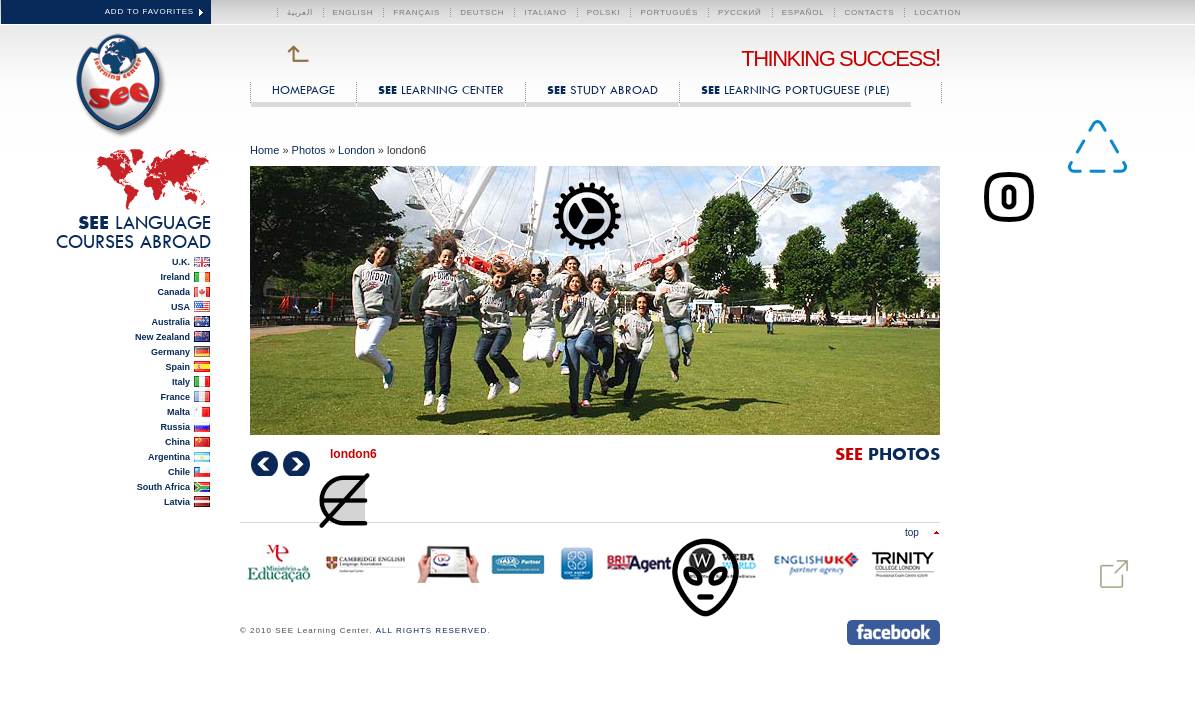  I want to click on indicates unknown or unidentified user, so click(705, 577).